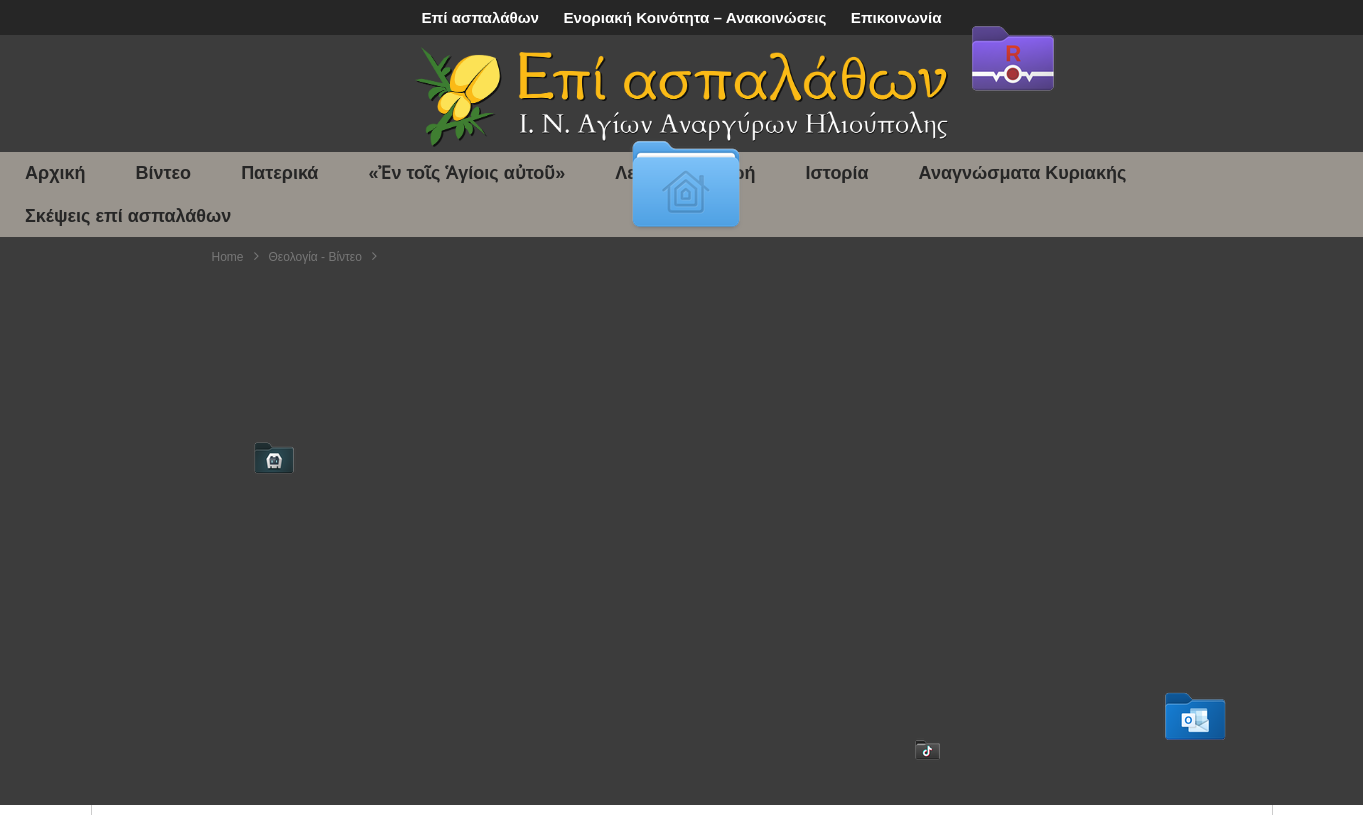 The width and height of the screenshot is (1363, 815). I want to click on open HomeKit accessories and settings folder, so click(686, 184).